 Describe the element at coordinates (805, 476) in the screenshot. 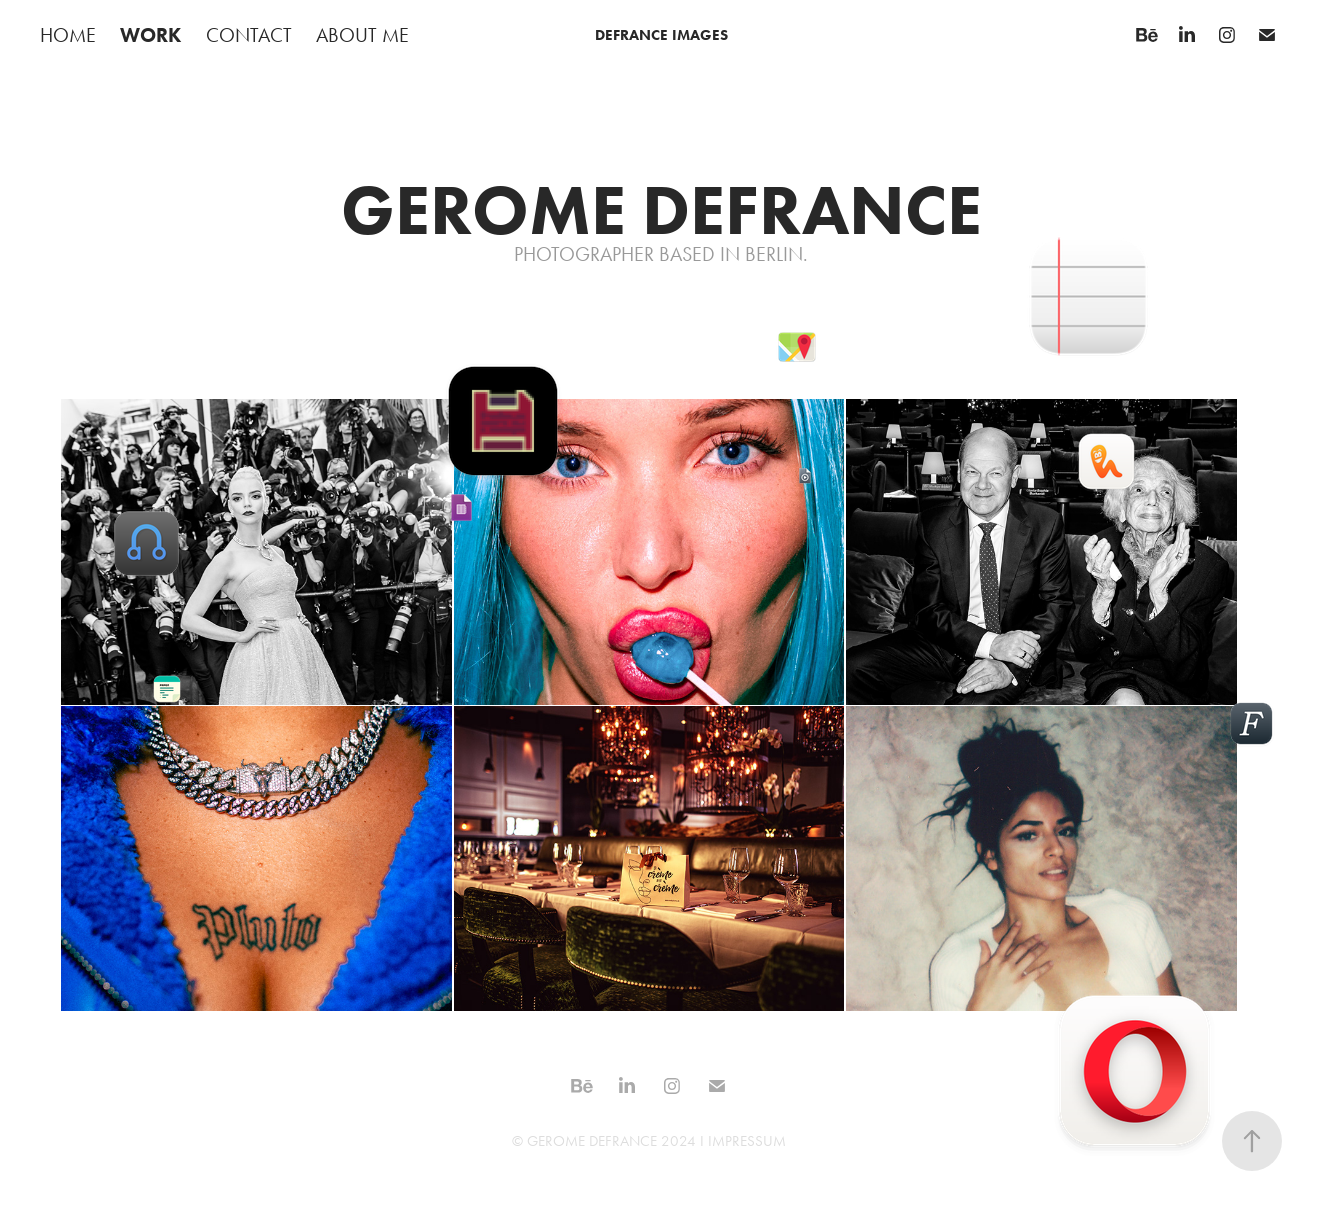

I see `a kdenlive title clip file` at that location.